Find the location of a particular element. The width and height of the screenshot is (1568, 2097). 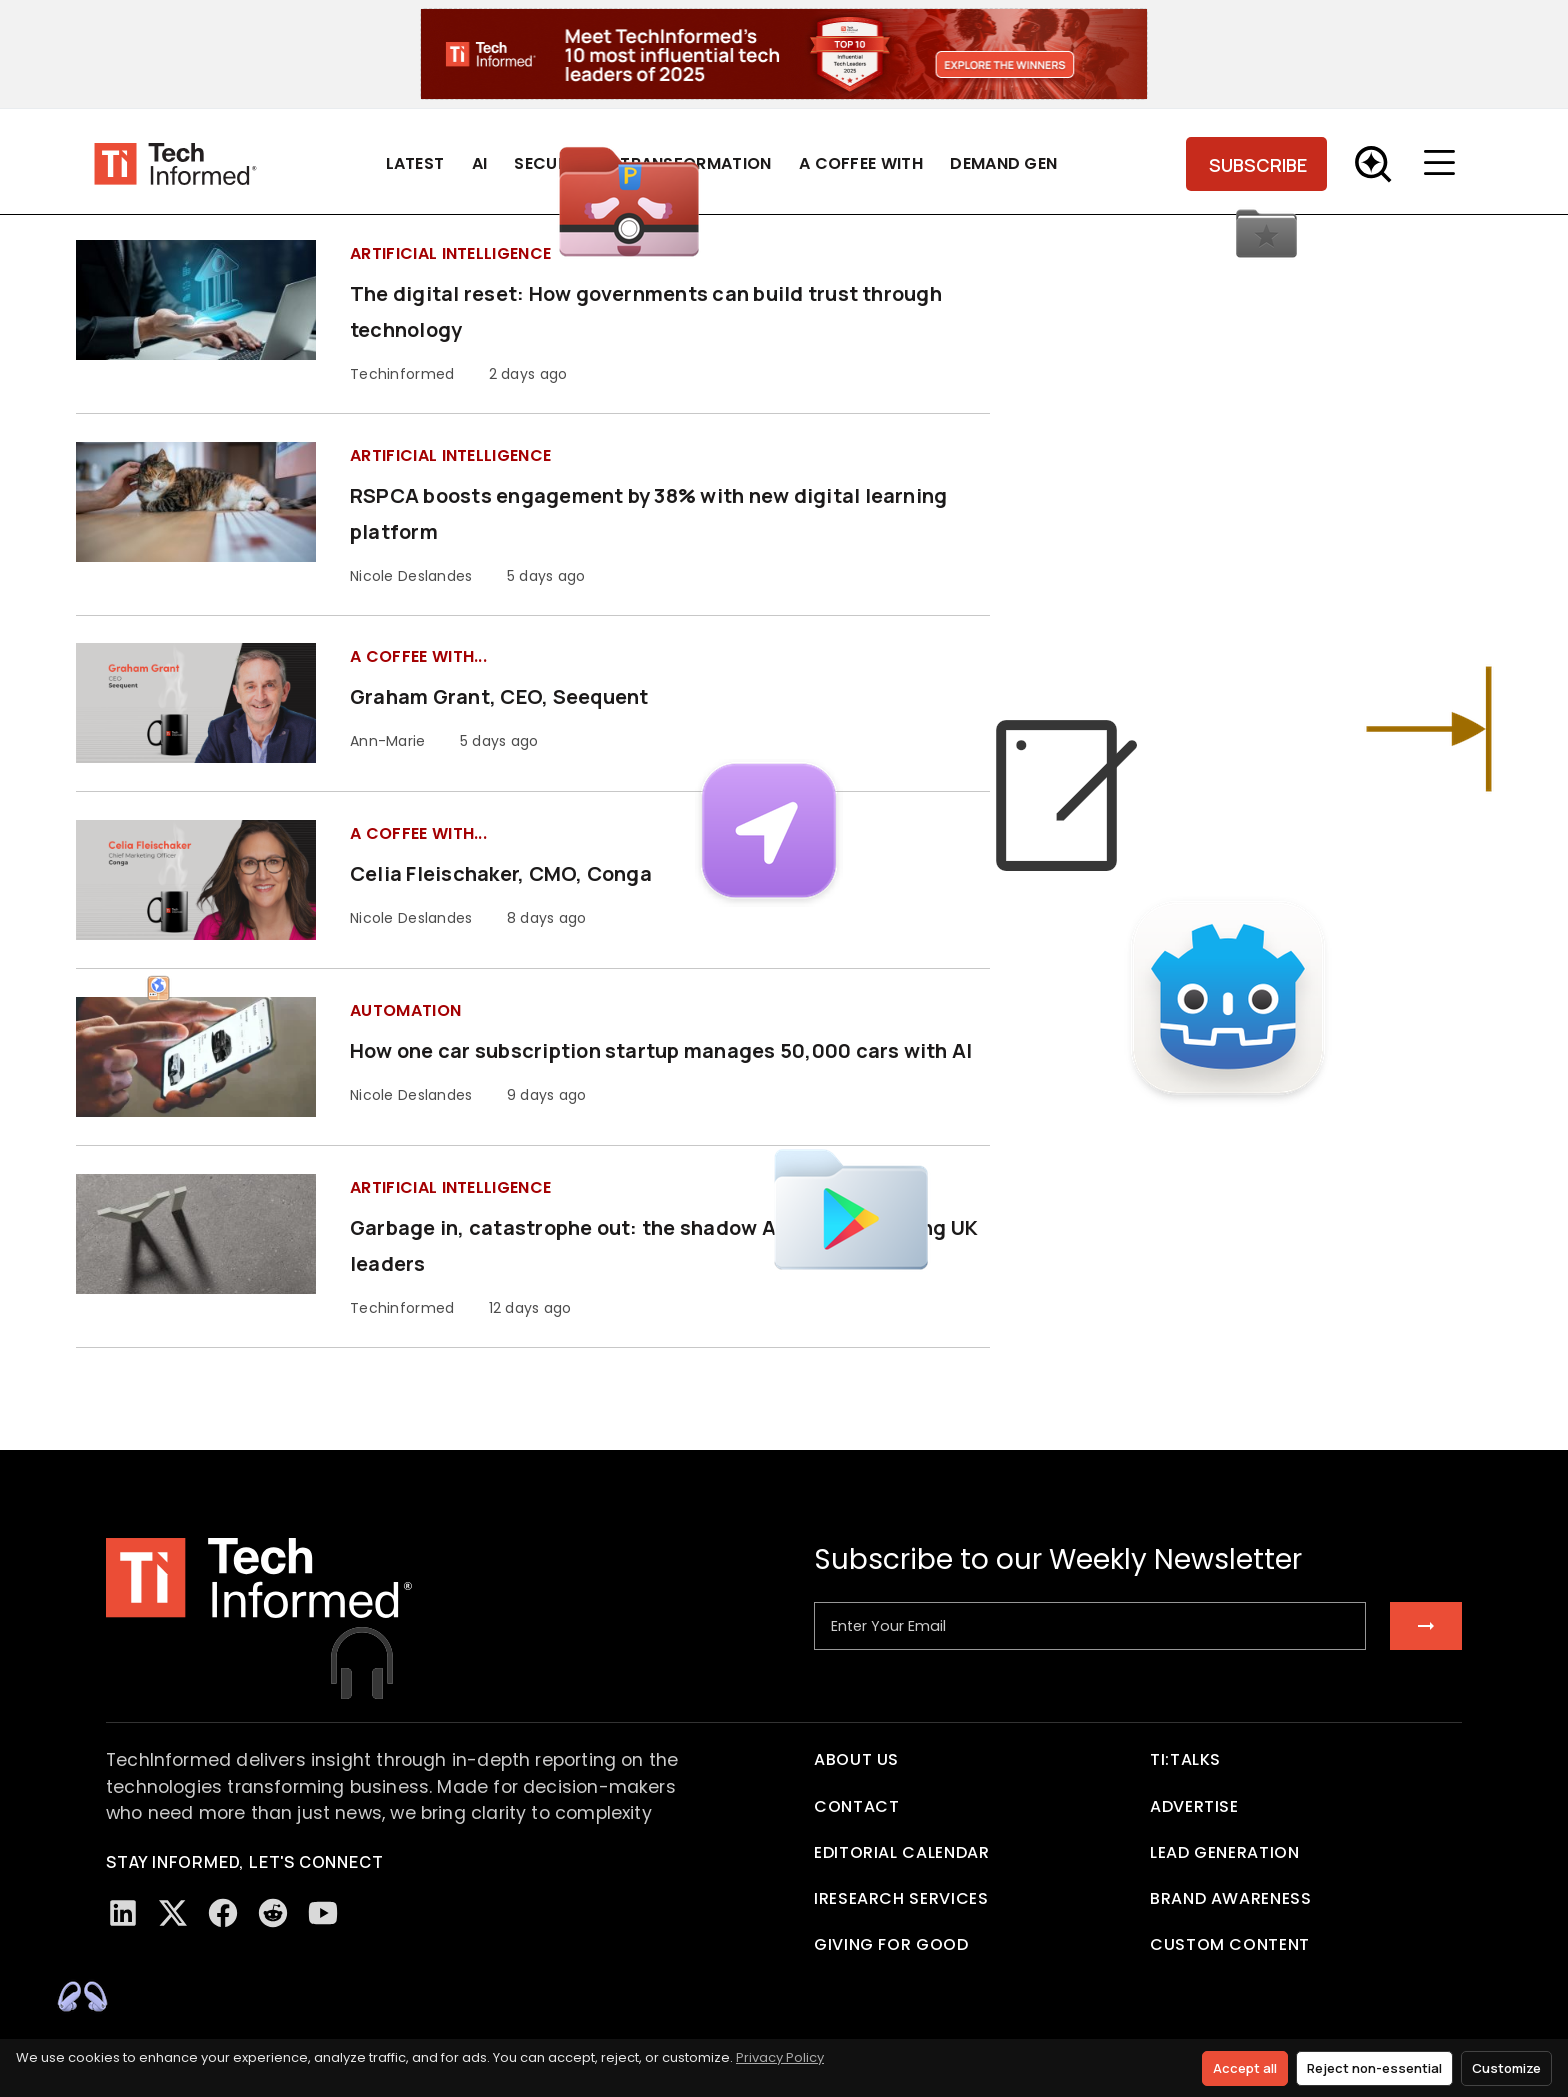

open godot game engine is located at coordinates (1228, 998).